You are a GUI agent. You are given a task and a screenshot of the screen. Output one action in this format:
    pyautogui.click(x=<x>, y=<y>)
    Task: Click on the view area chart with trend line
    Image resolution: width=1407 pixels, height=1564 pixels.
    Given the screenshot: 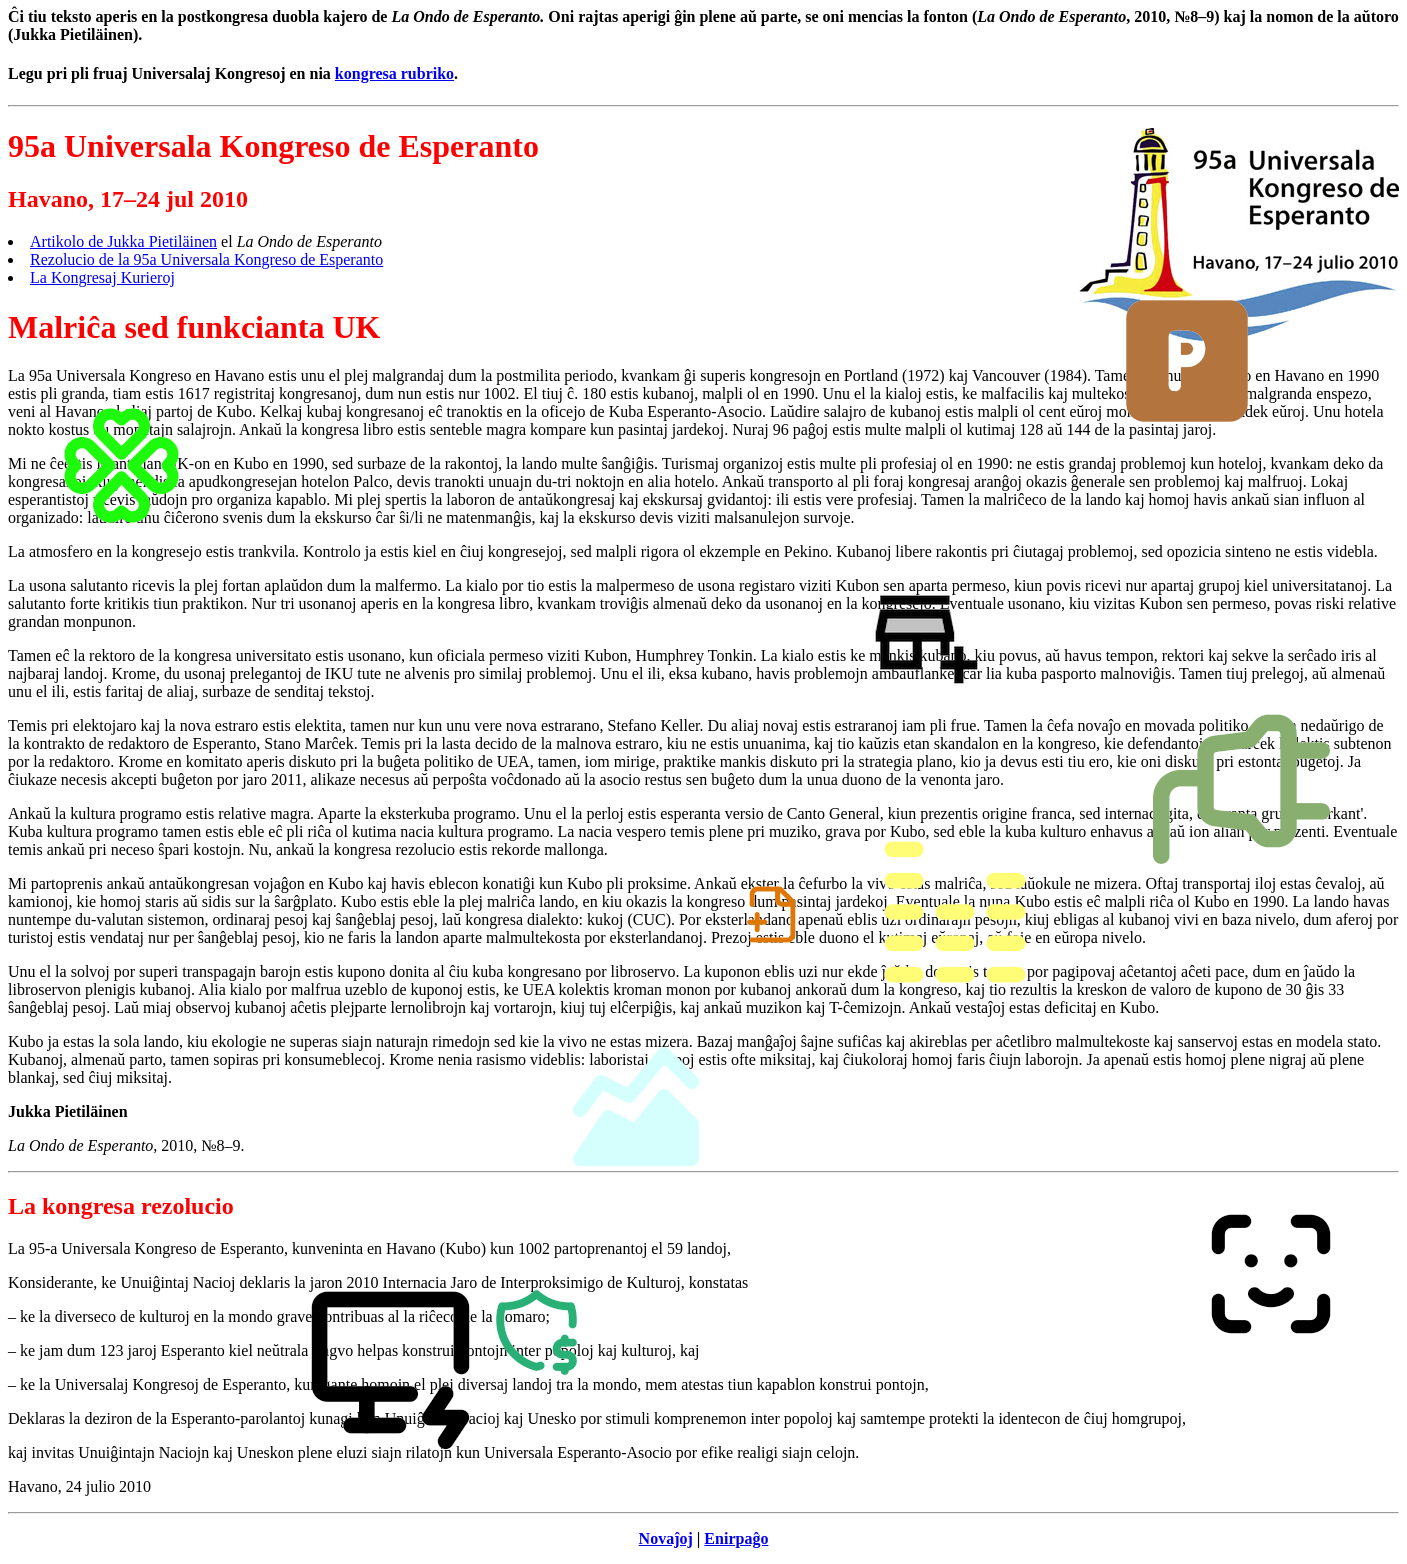 What is the action you would take?
    pyautogui.click(x=636, y=1110)
    